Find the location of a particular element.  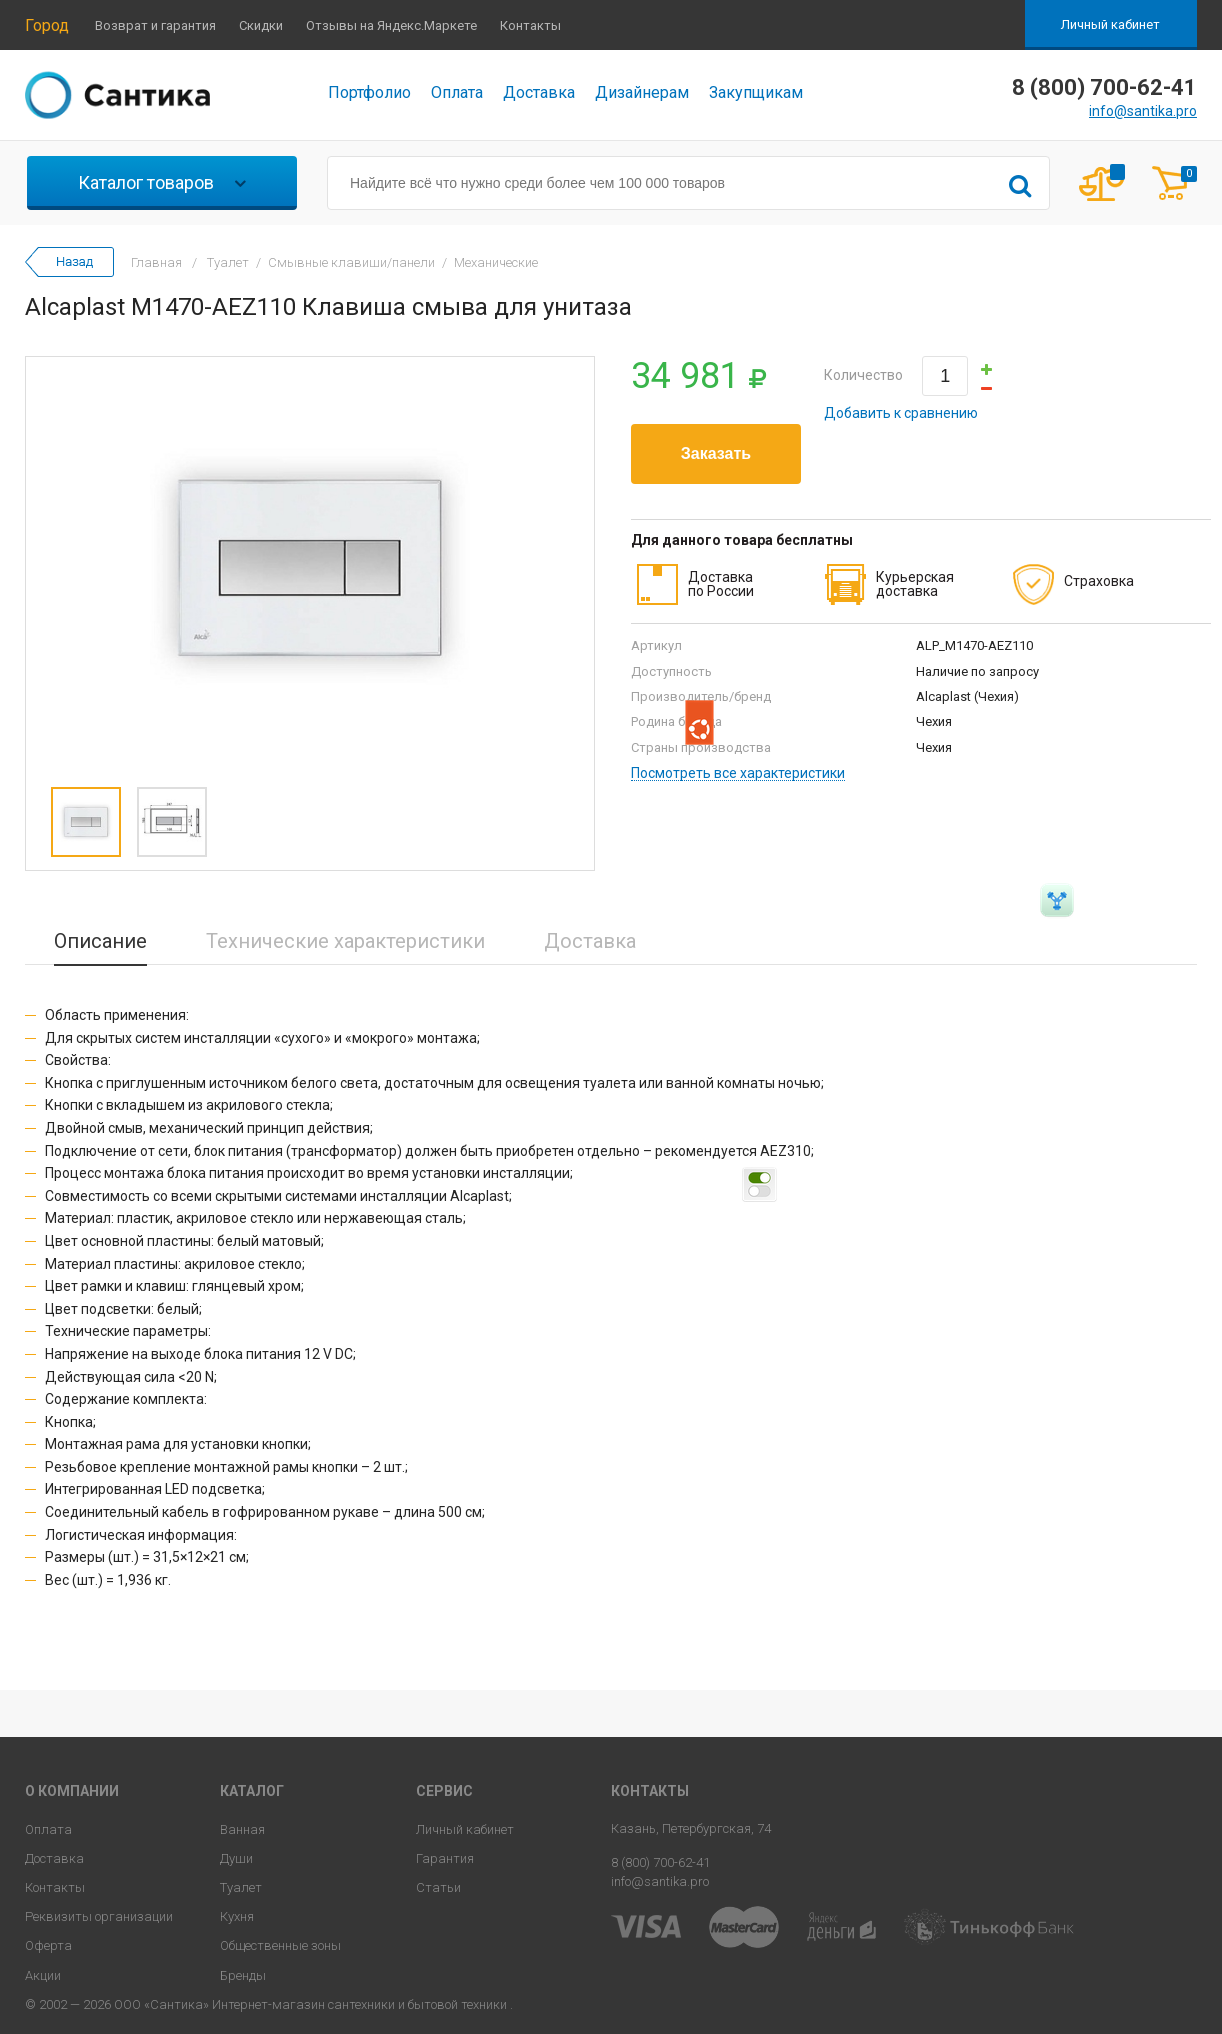

open the ubuntu system menu is located at coordinates (699, 722).